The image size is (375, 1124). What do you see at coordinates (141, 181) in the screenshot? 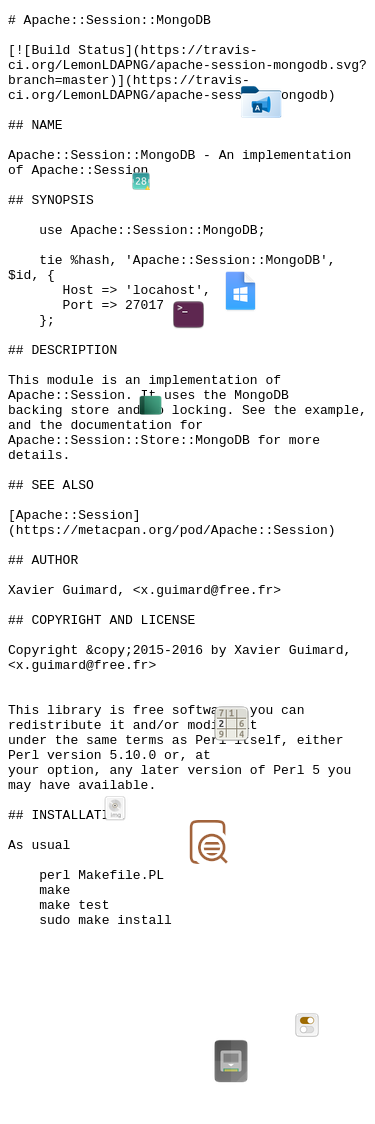
I see `indicates an upcoming appointment or event` at bounding box center [141, 181].